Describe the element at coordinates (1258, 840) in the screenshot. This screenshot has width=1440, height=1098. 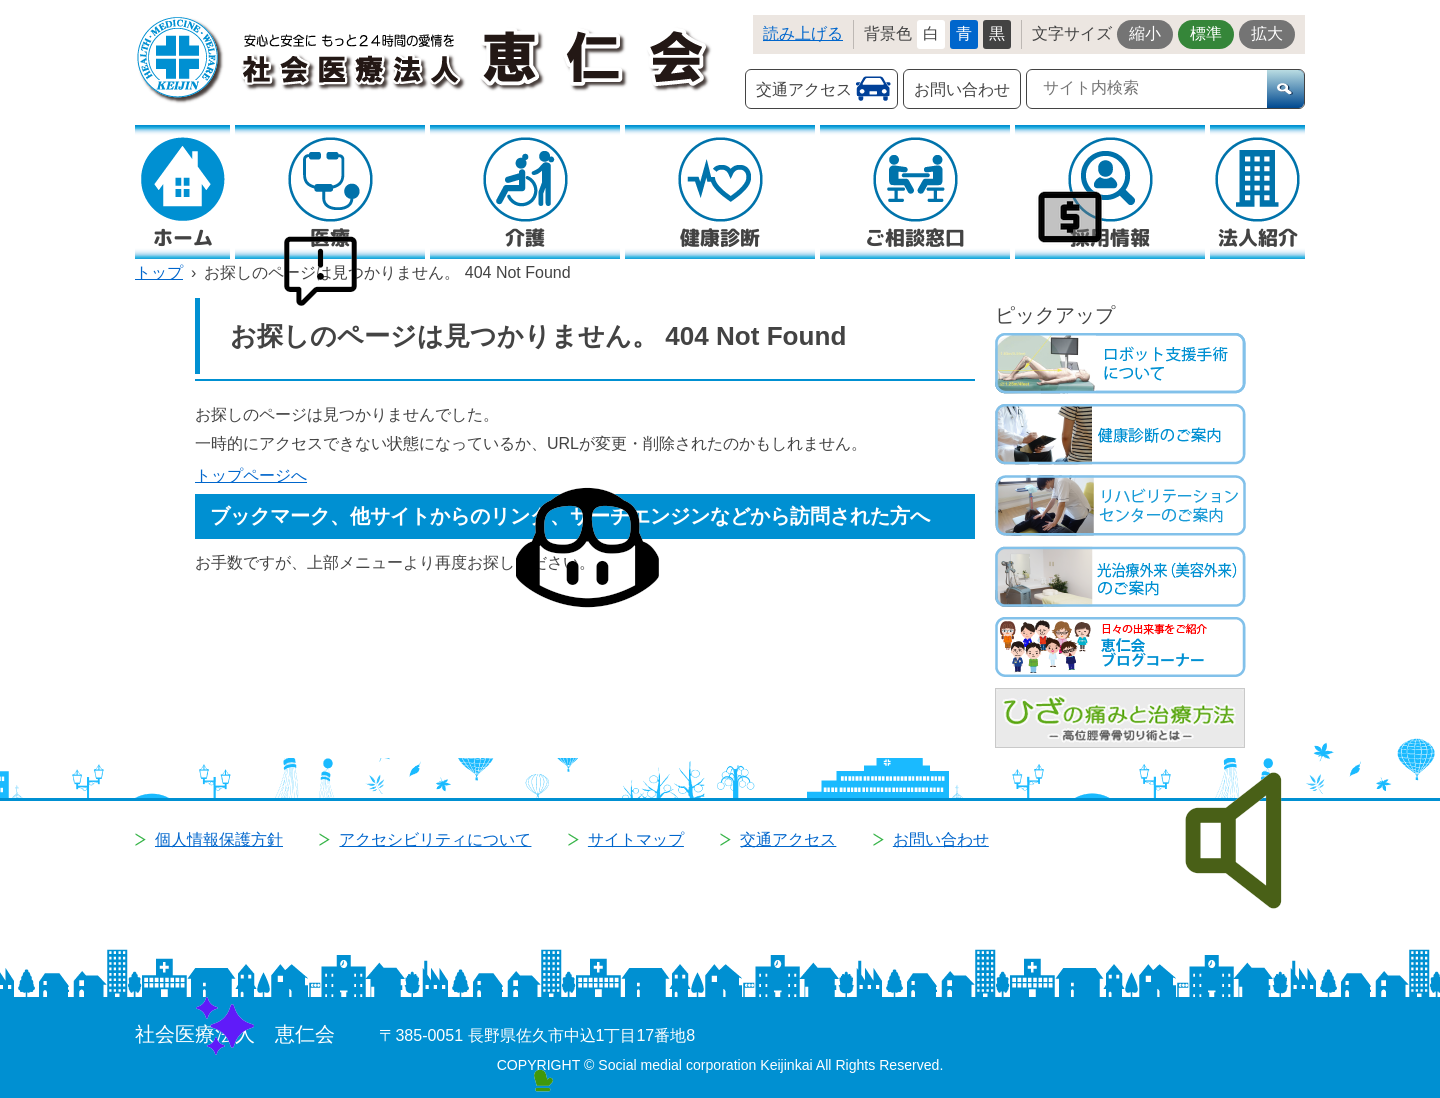
I see `speaker with no audio output` at that location.